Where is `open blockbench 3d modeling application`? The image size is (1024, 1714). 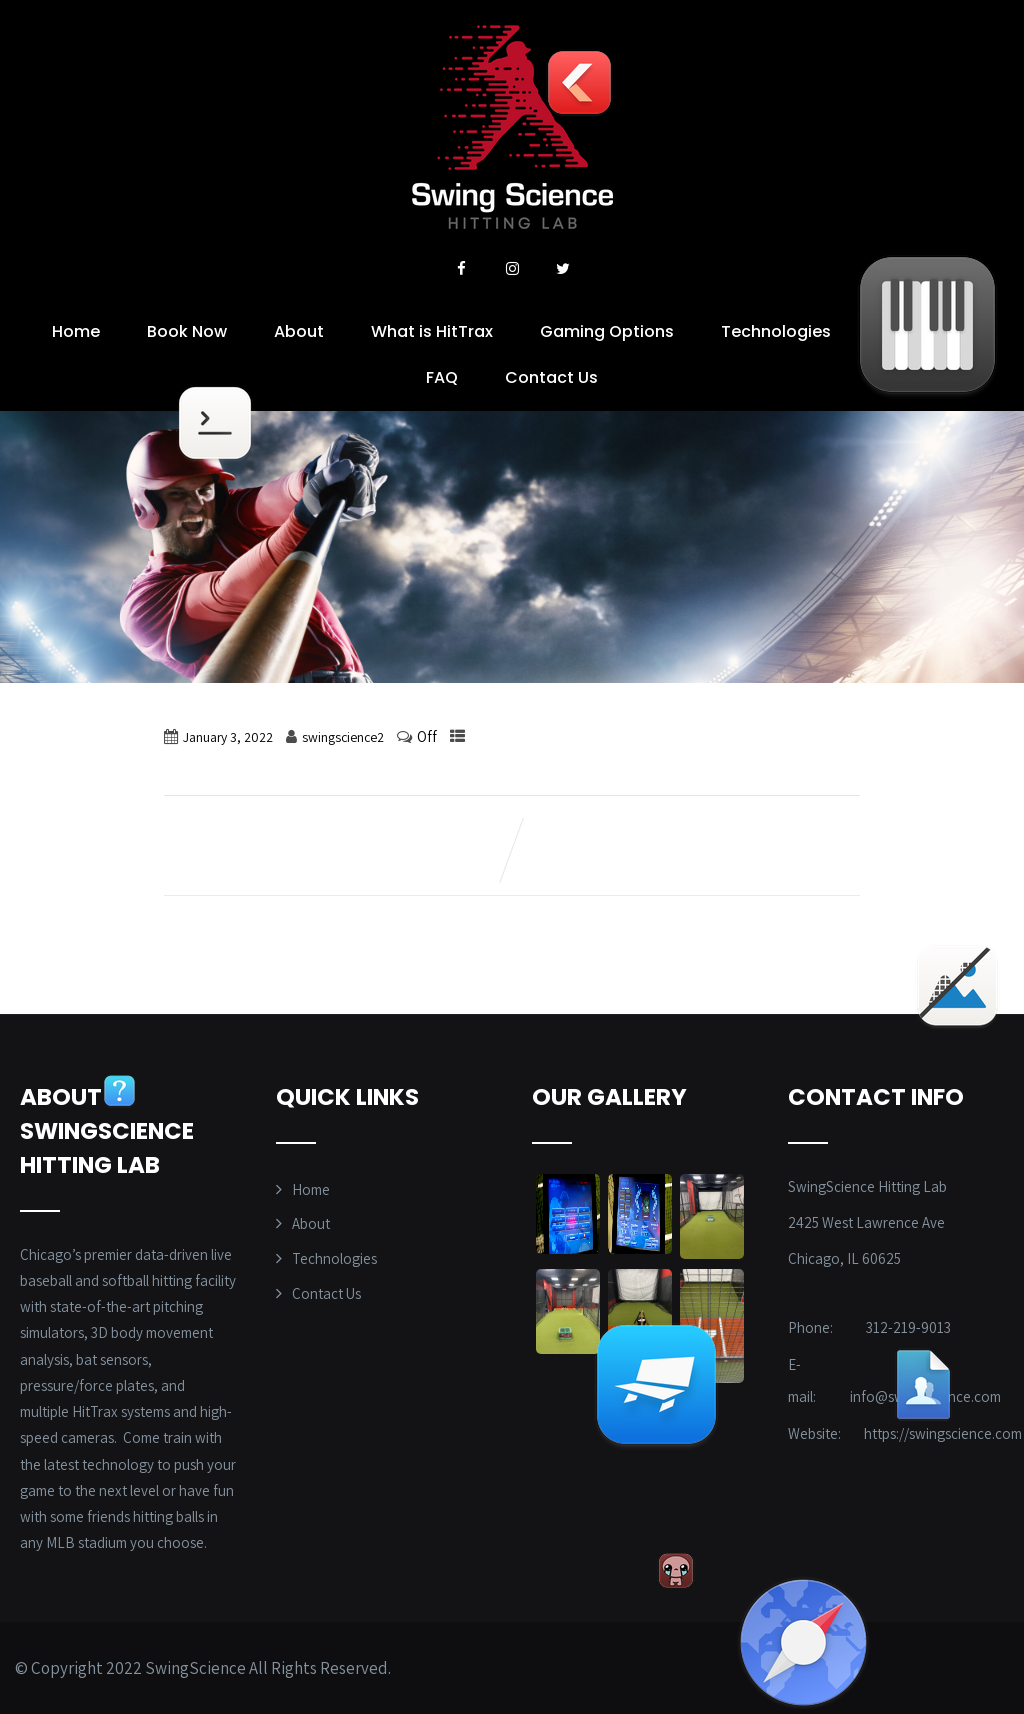 open blockbench 3d modeling application is located at coordinates (656, 1384).